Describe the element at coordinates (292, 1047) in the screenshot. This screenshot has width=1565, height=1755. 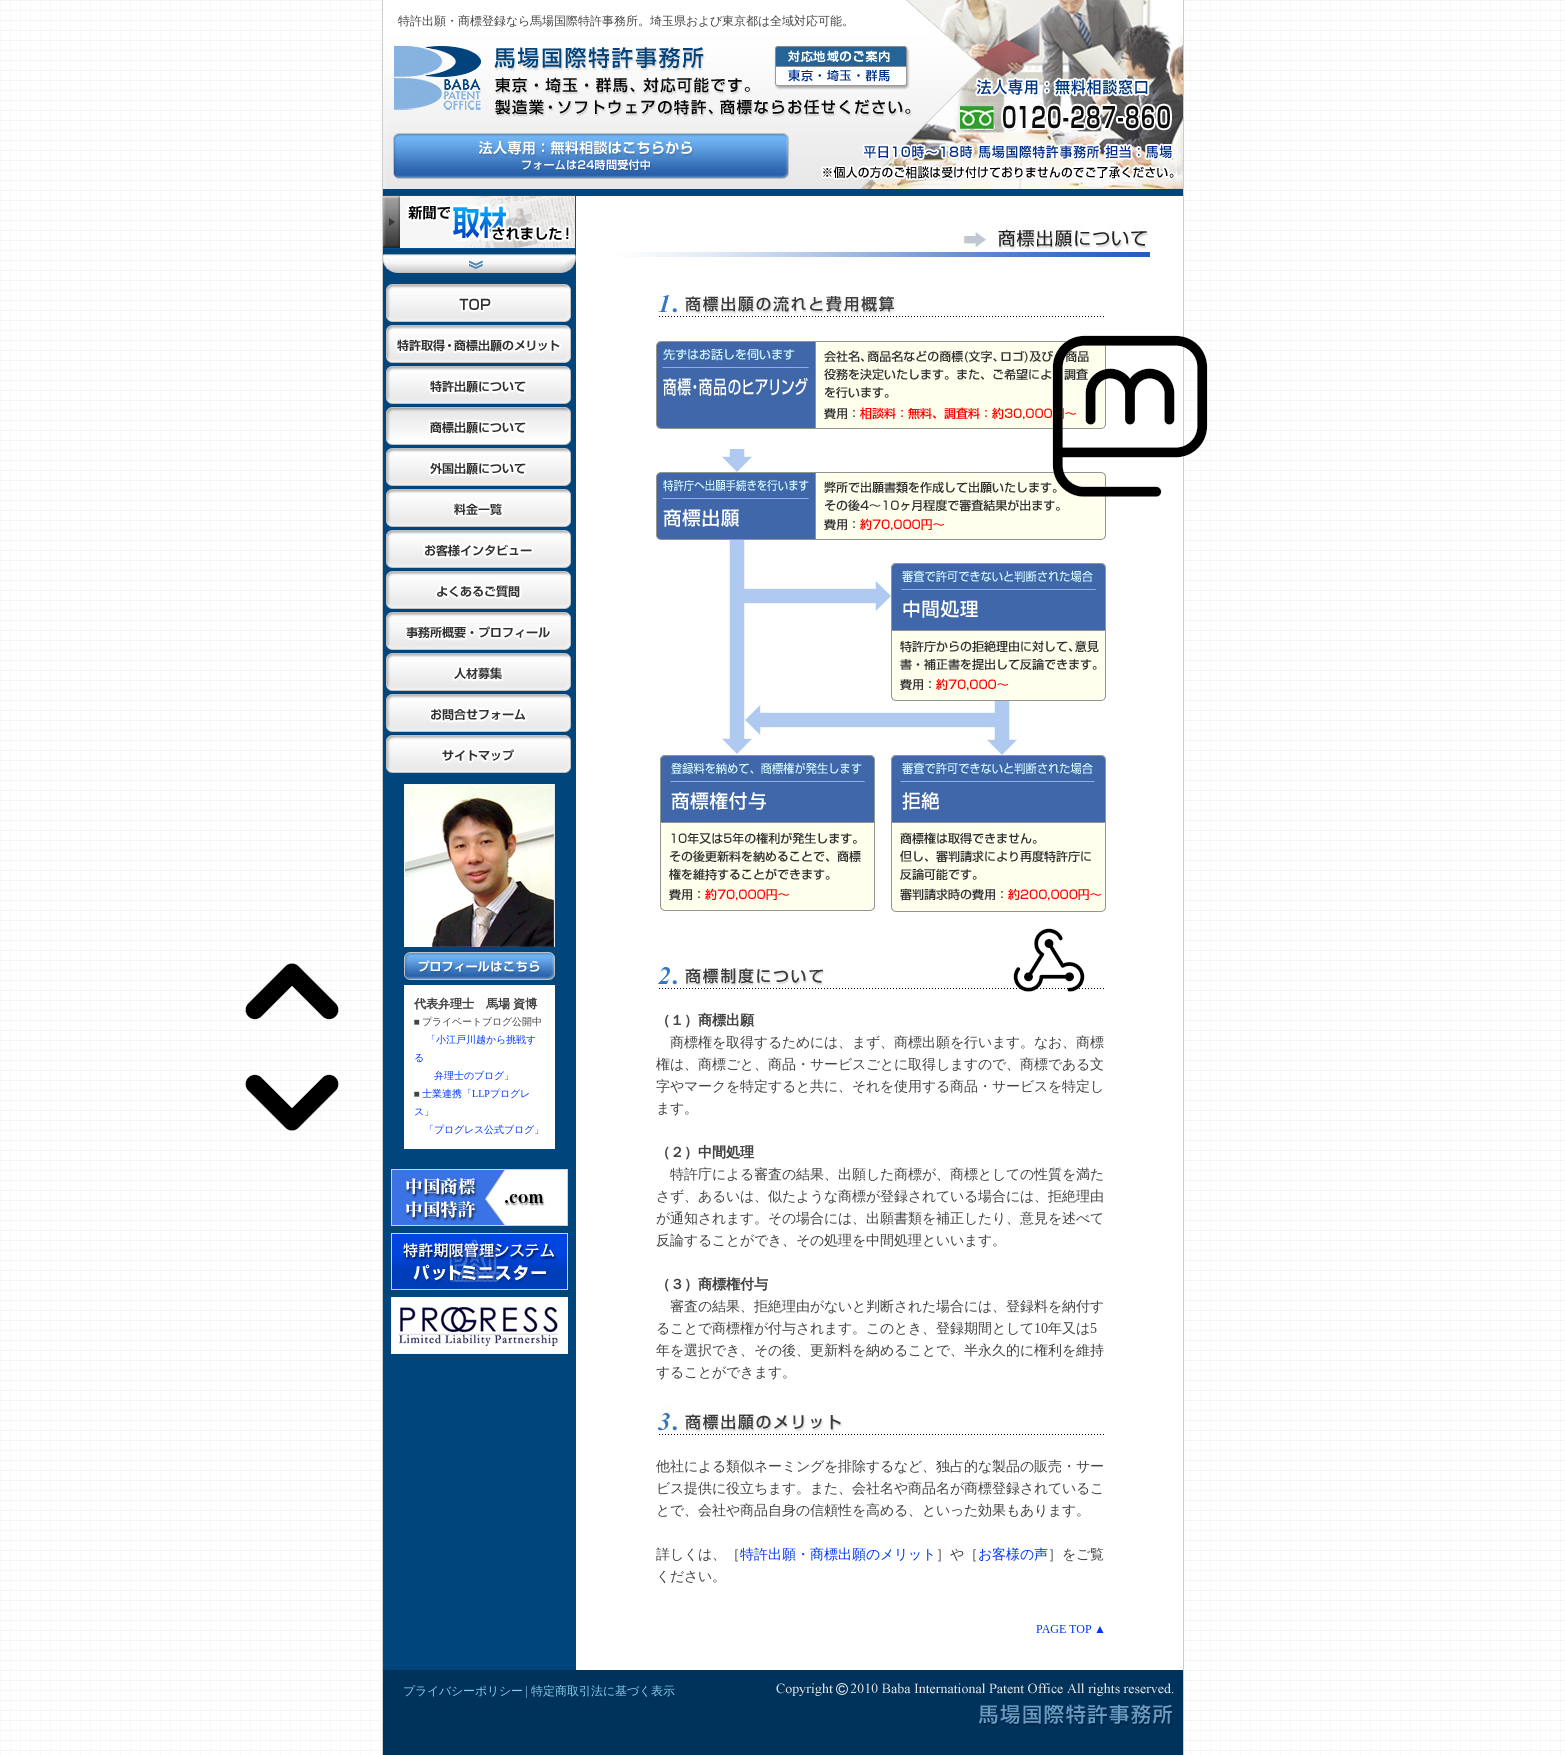
I see `expand or collapse a dropdown menu` at that location.